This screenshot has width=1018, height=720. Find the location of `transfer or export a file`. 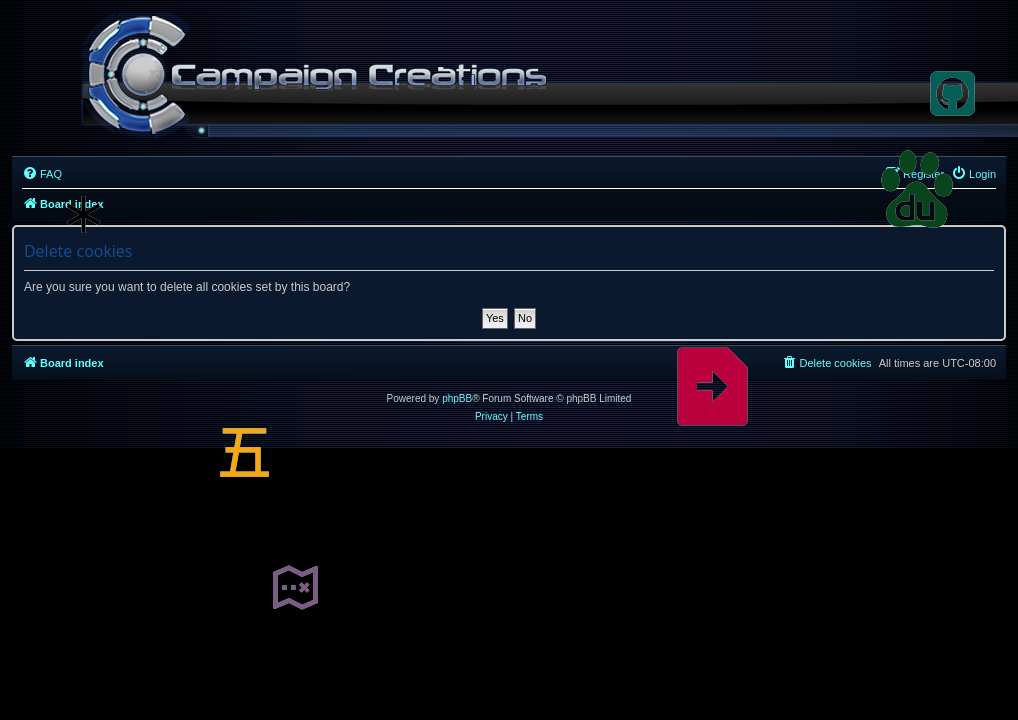

transfer or export a file is located at coordinates (712, 386).